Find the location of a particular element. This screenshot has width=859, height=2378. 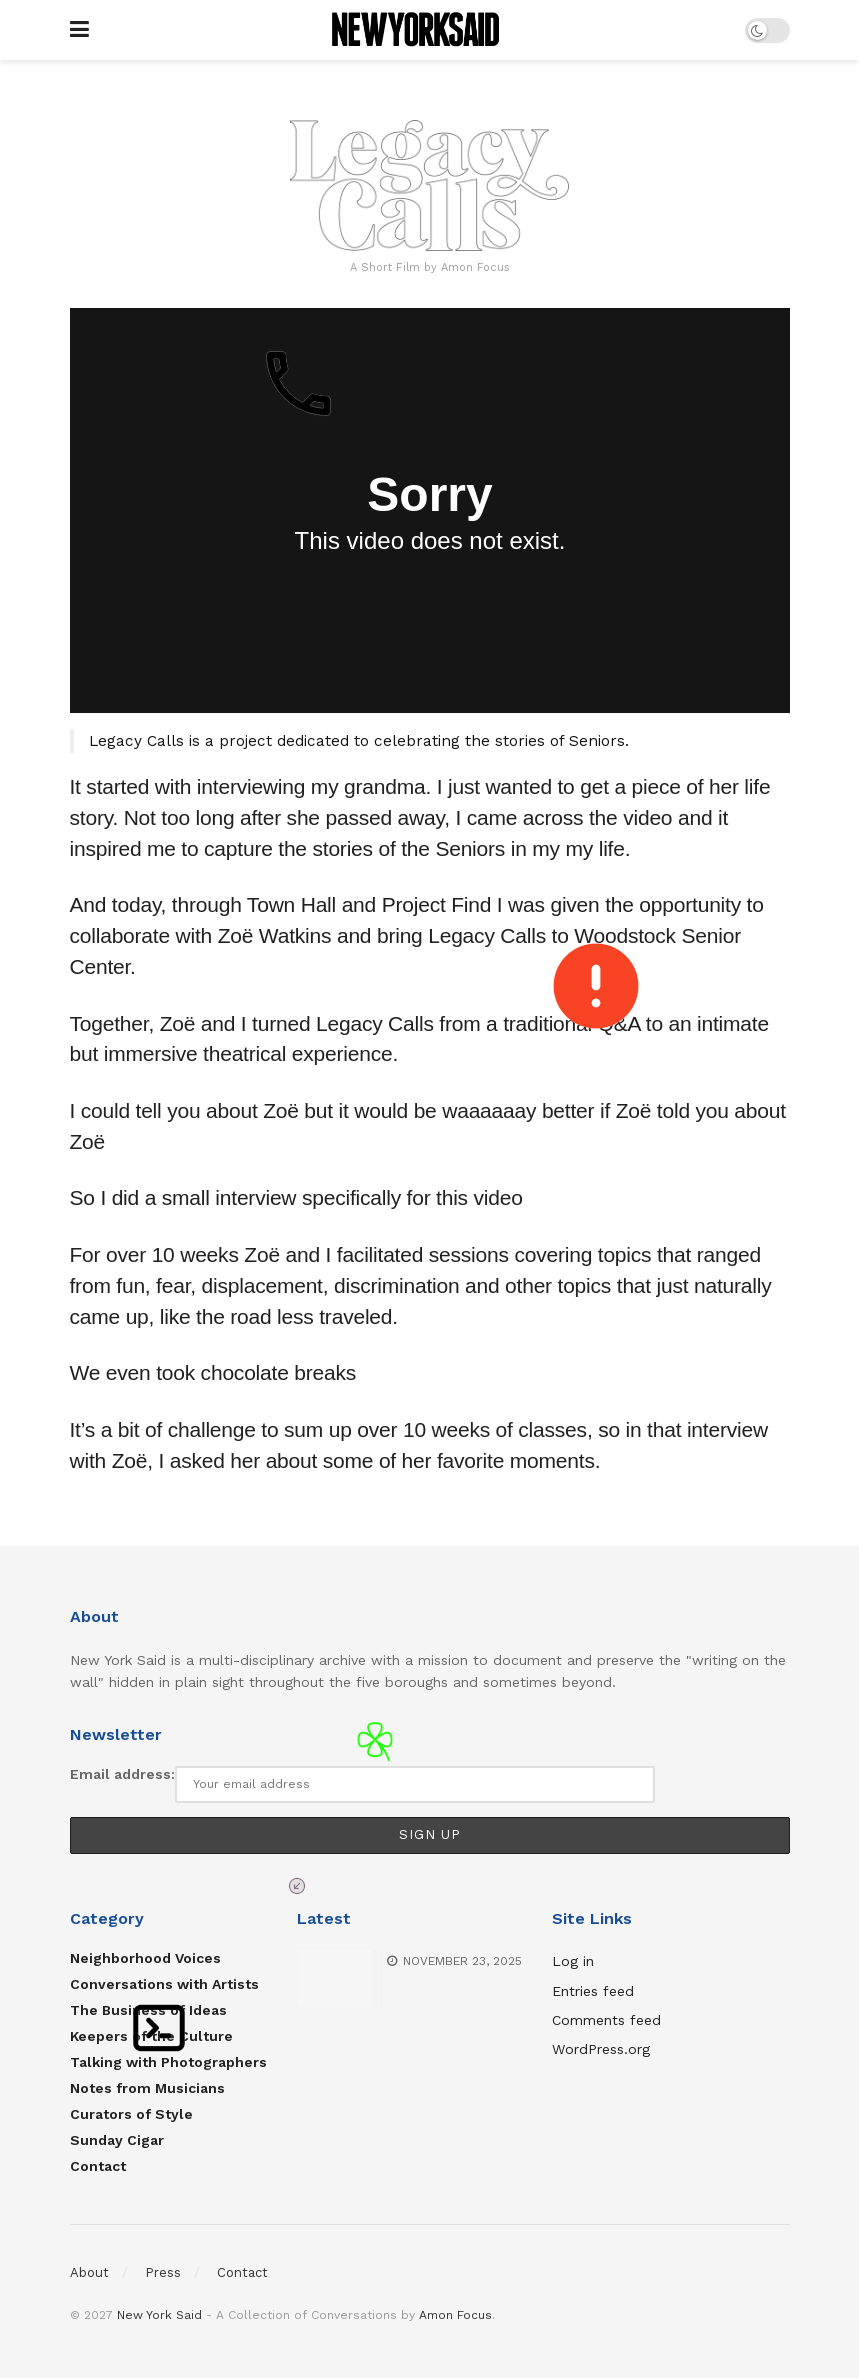

navigate to the previous or lower-left section is located at coordinates (297, 1886).